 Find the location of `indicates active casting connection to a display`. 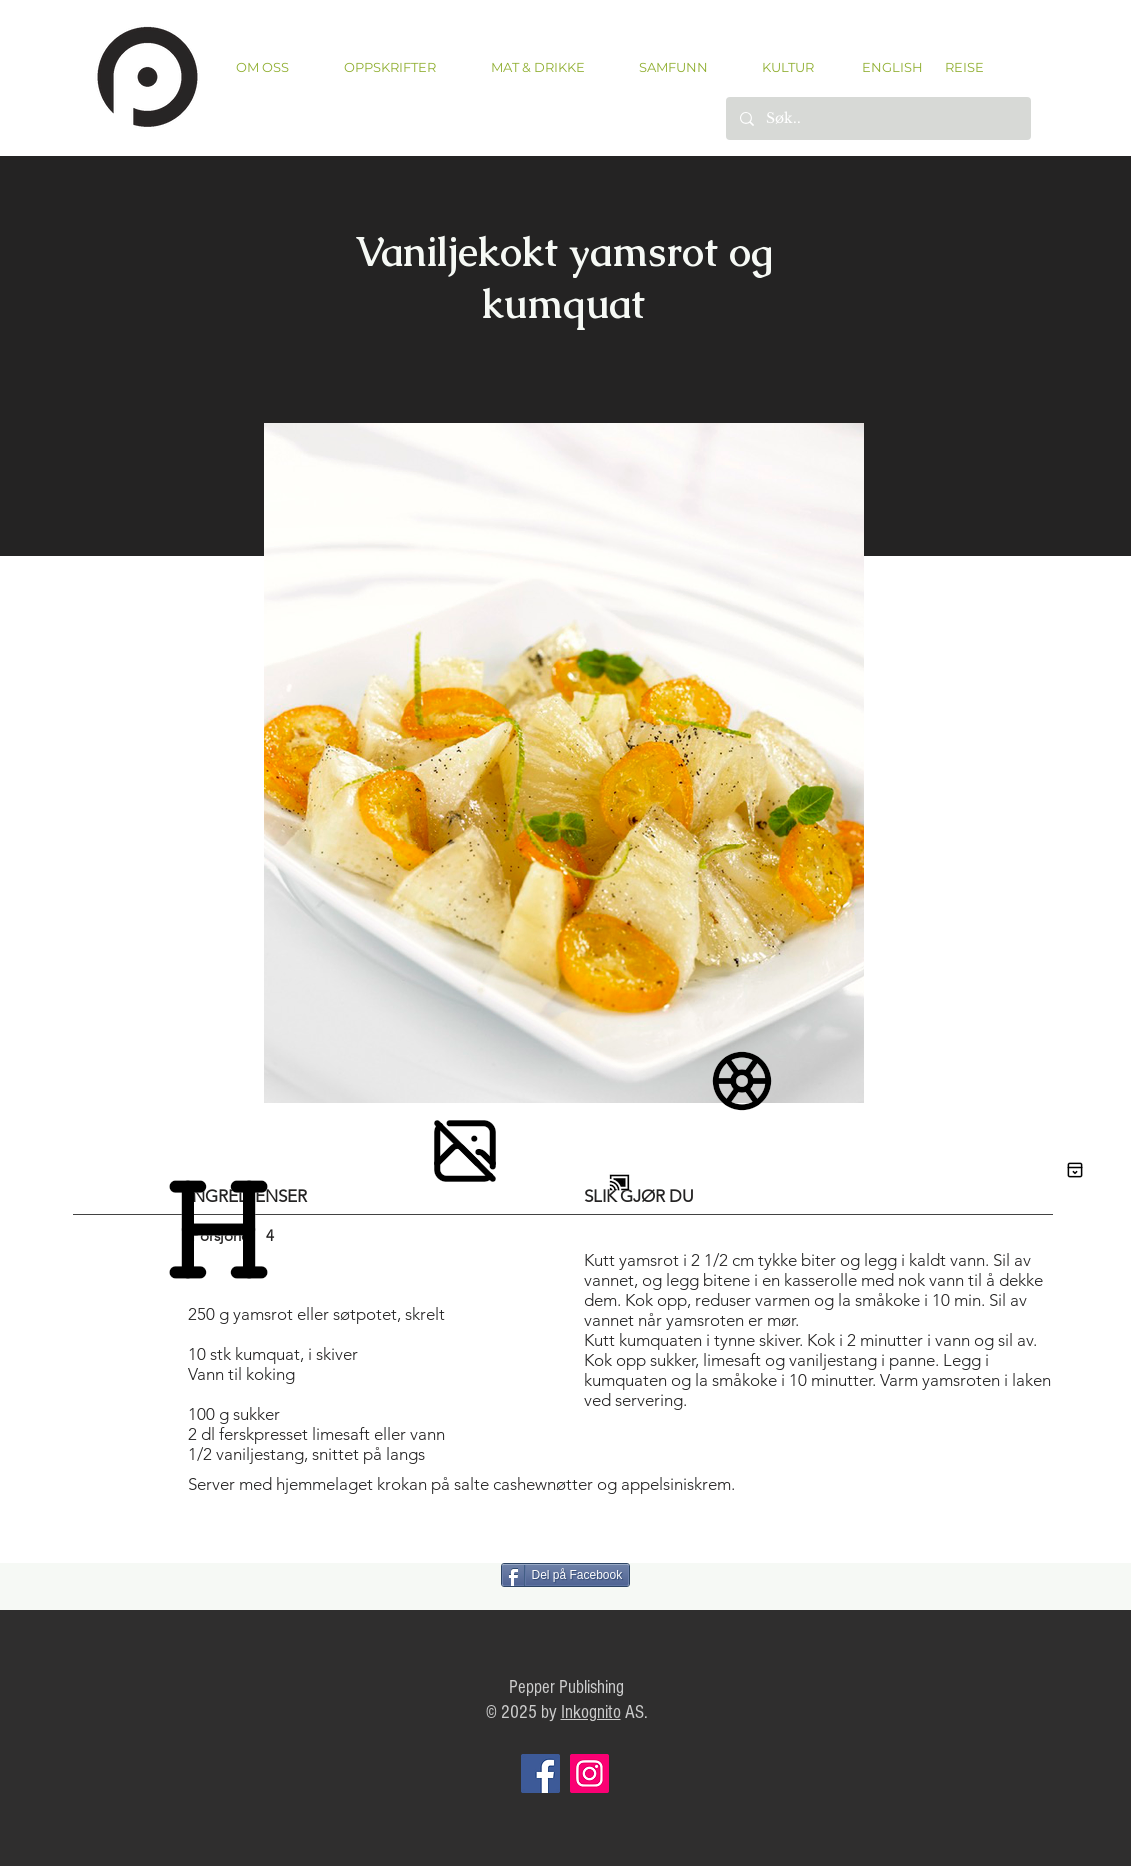

indicates active casting connection to a display is located at coordinates (619, 1182).